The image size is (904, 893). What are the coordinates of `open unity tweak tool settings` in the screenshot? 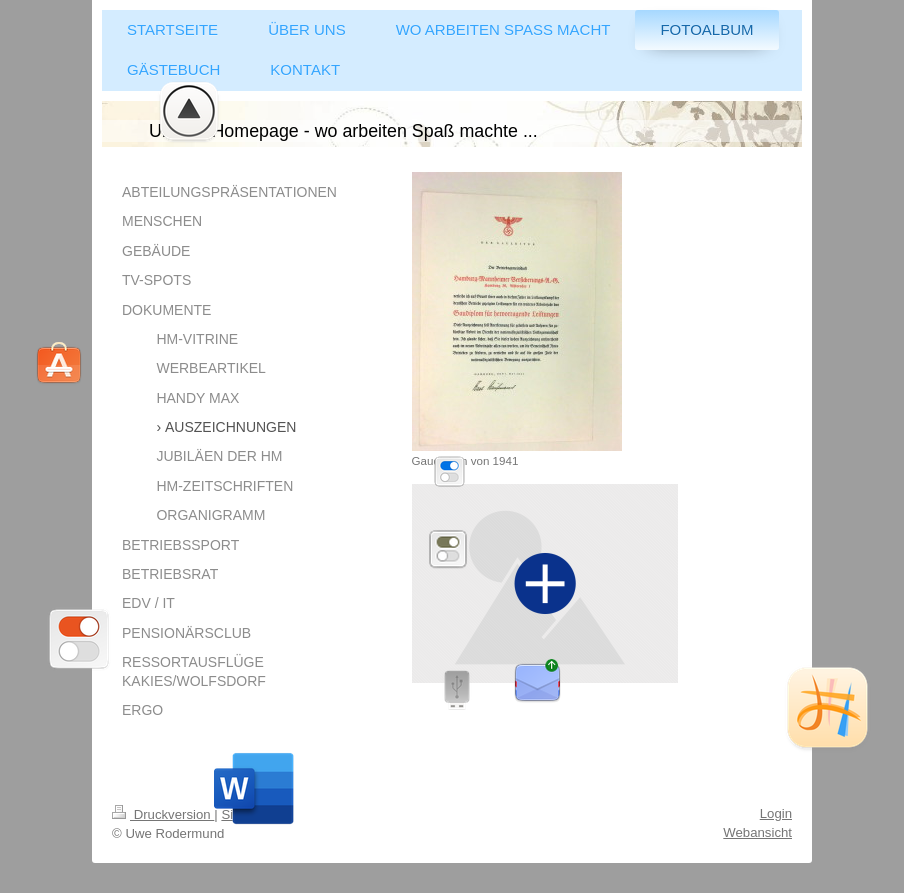 It's located at (448, 549).